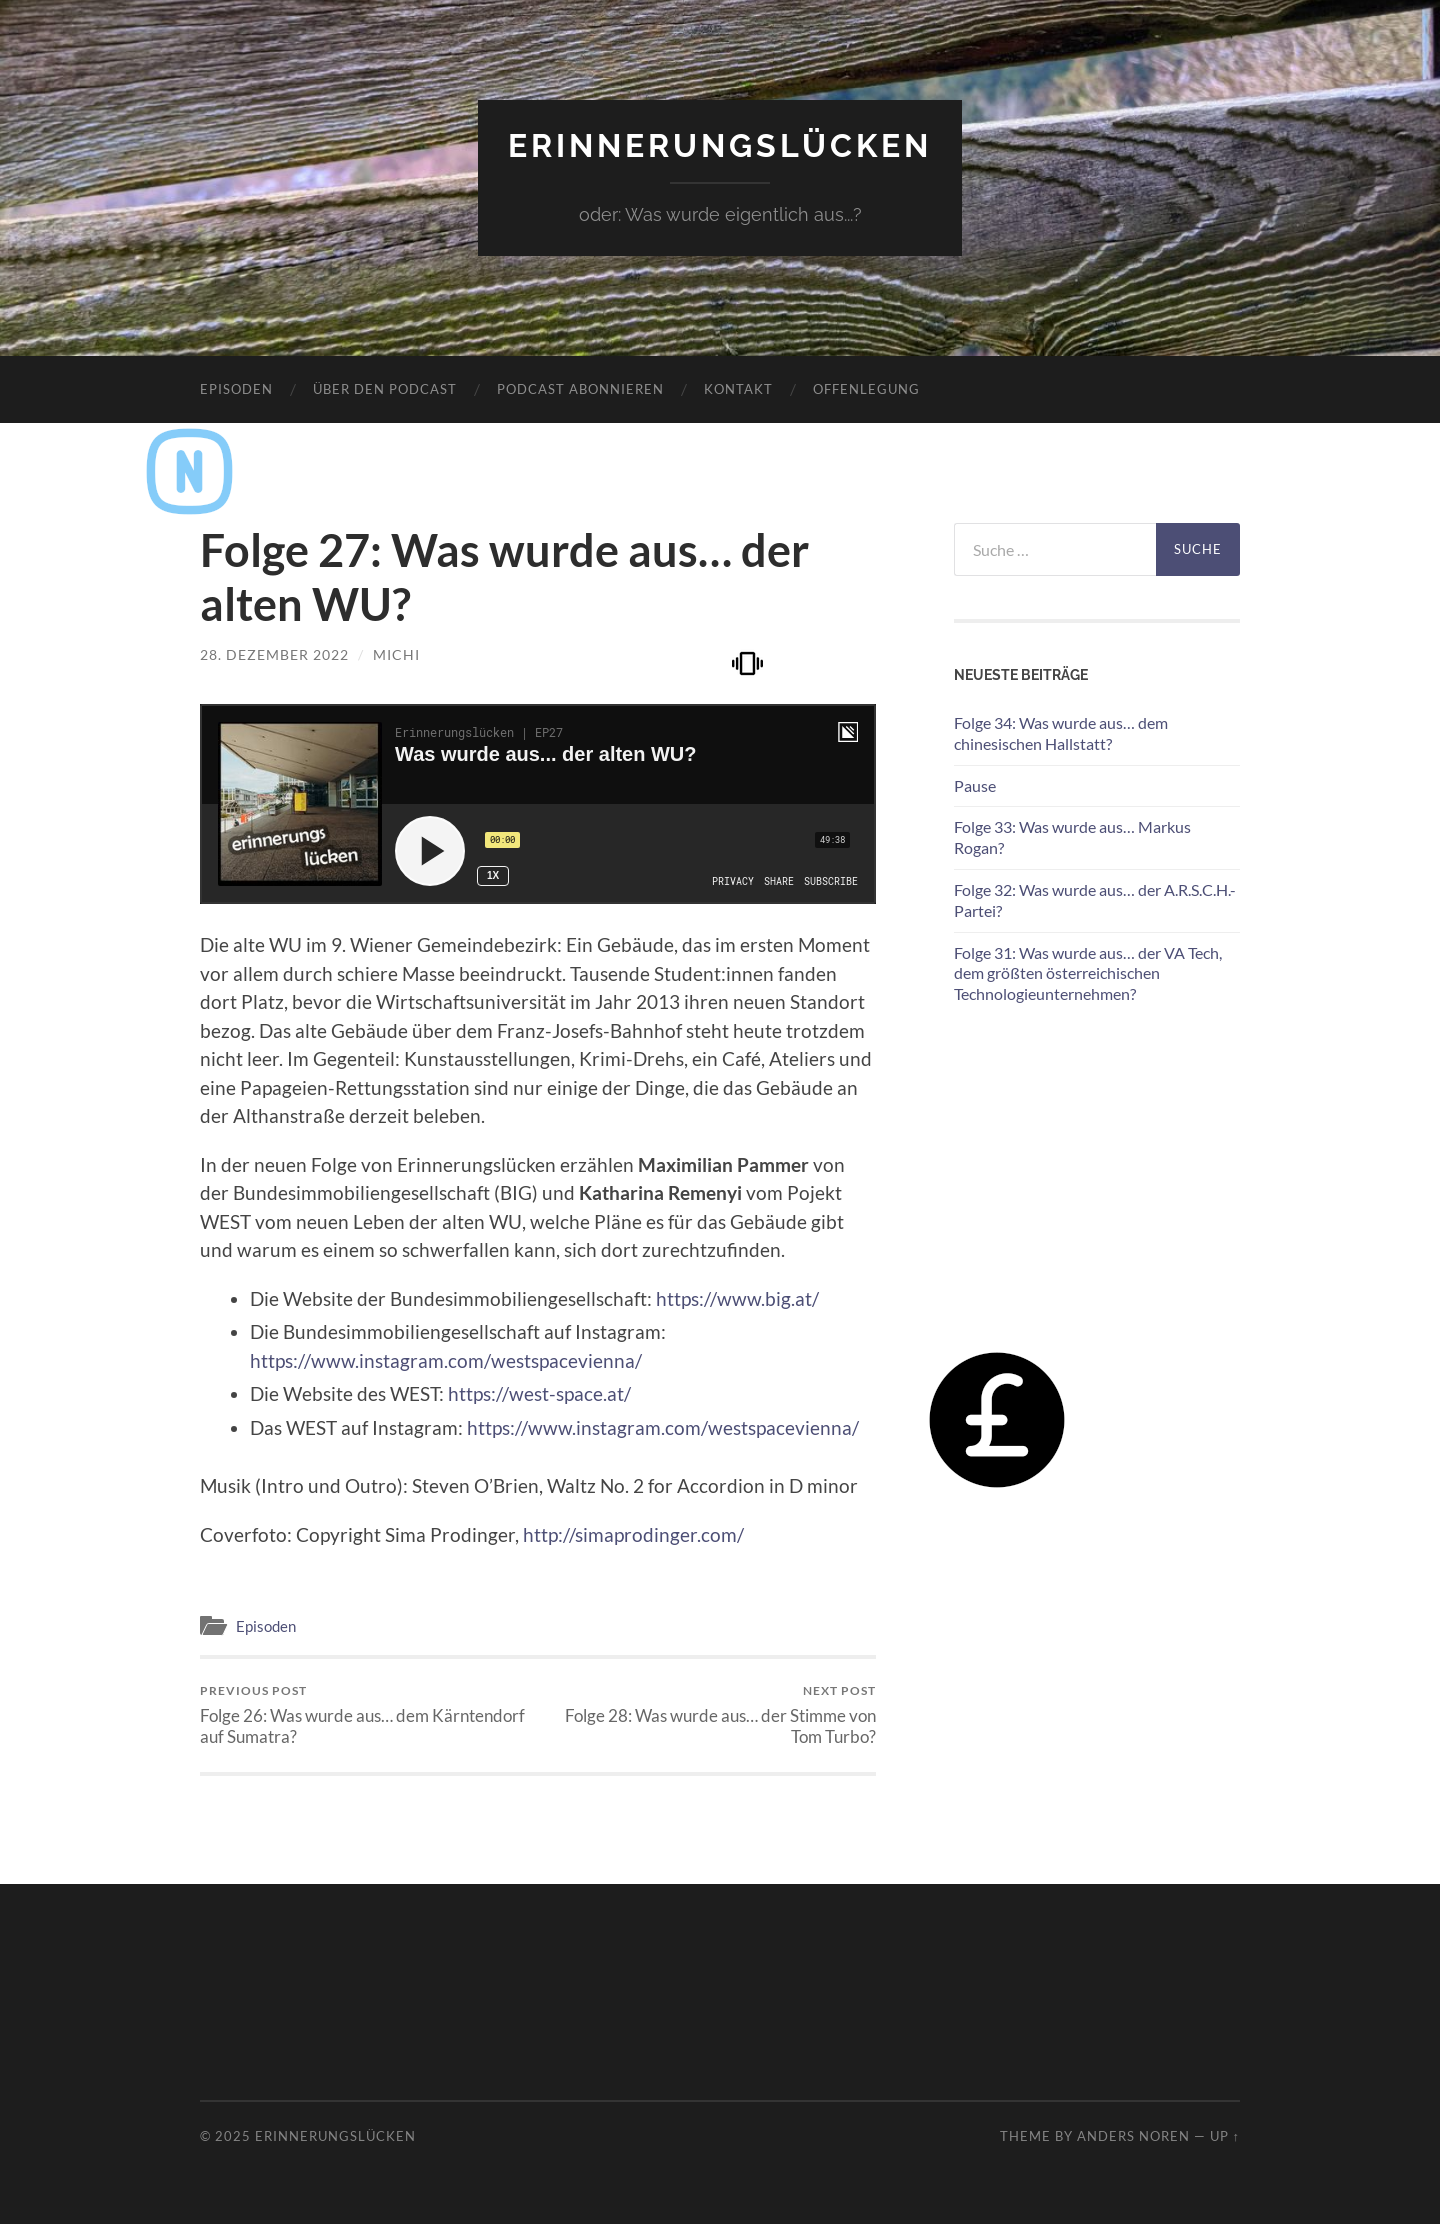 The height and width of the screenshot is (2224, 1440). I want to click on indicates an item starting with the letter "n", so click(189, 471).